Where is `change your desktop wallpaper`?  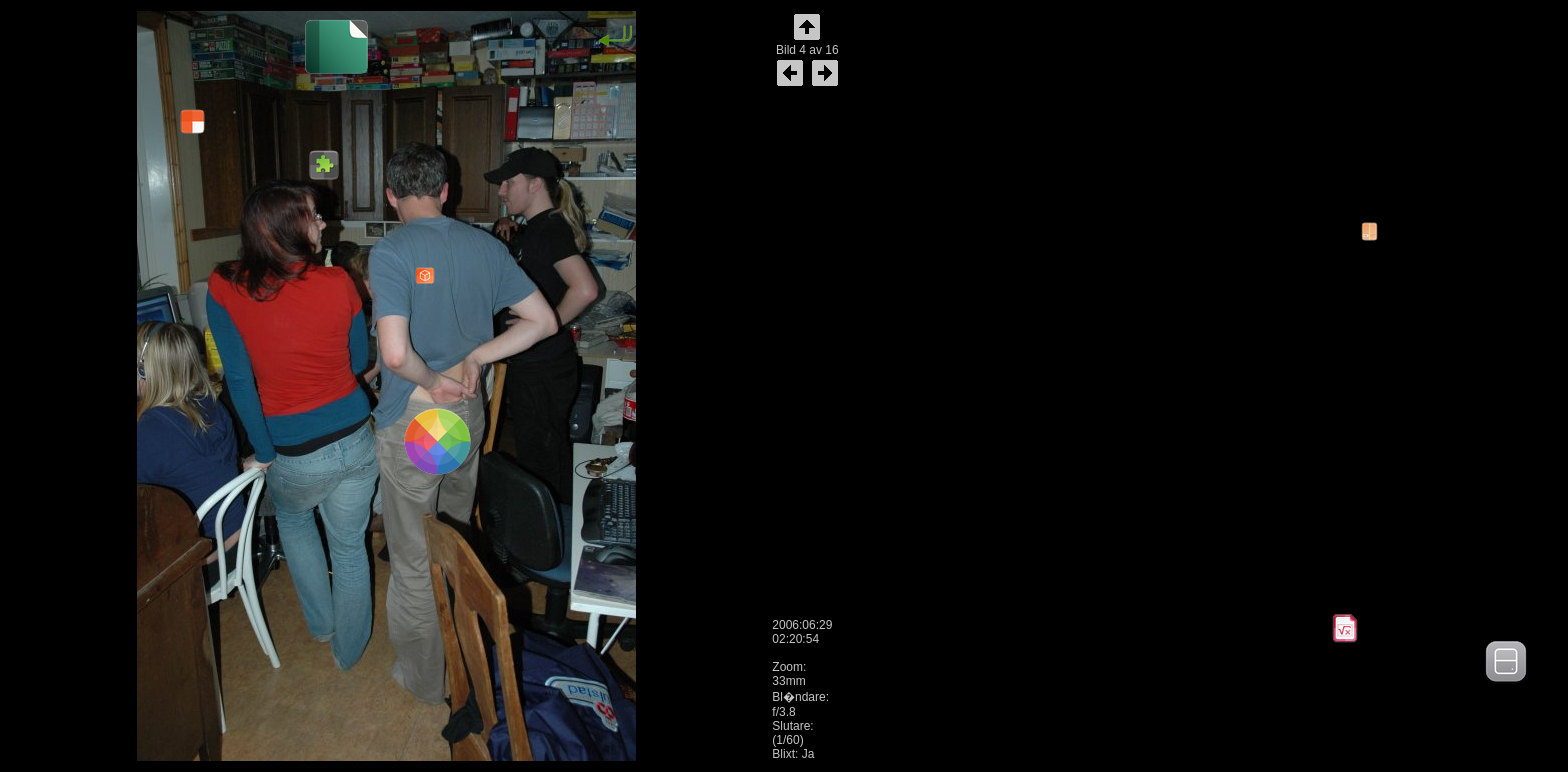 change your desktop wallpaper is located at coordinates (336, 44).